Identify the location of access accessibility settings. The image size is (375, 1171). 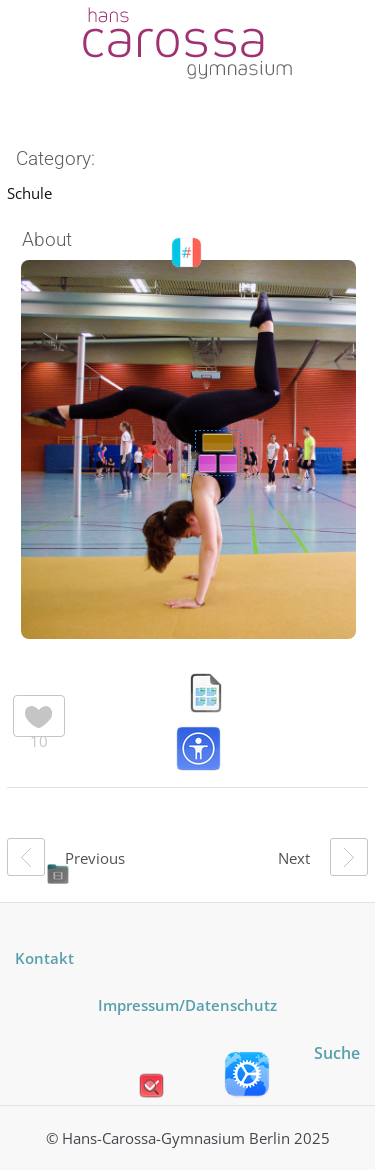
(198, 748).